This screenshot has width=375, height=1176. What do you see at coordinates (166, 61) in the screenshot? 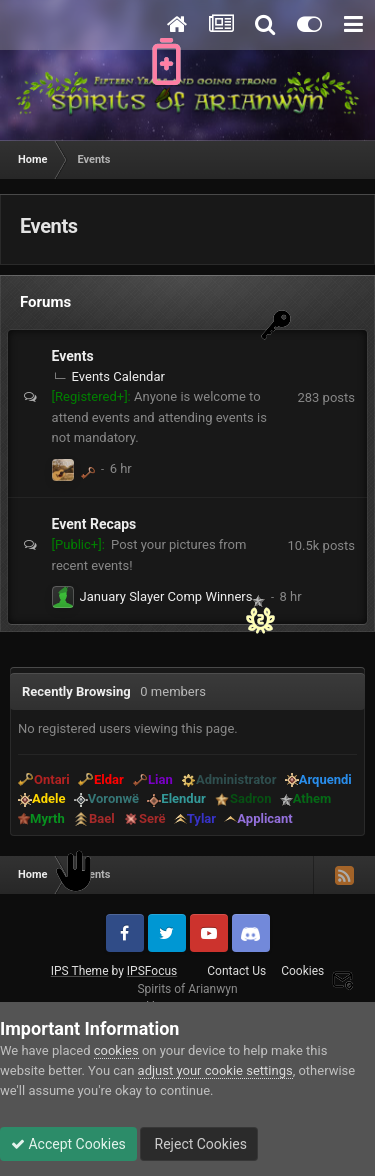
I see `add or extend battery life` at bounding box center [166, 61].